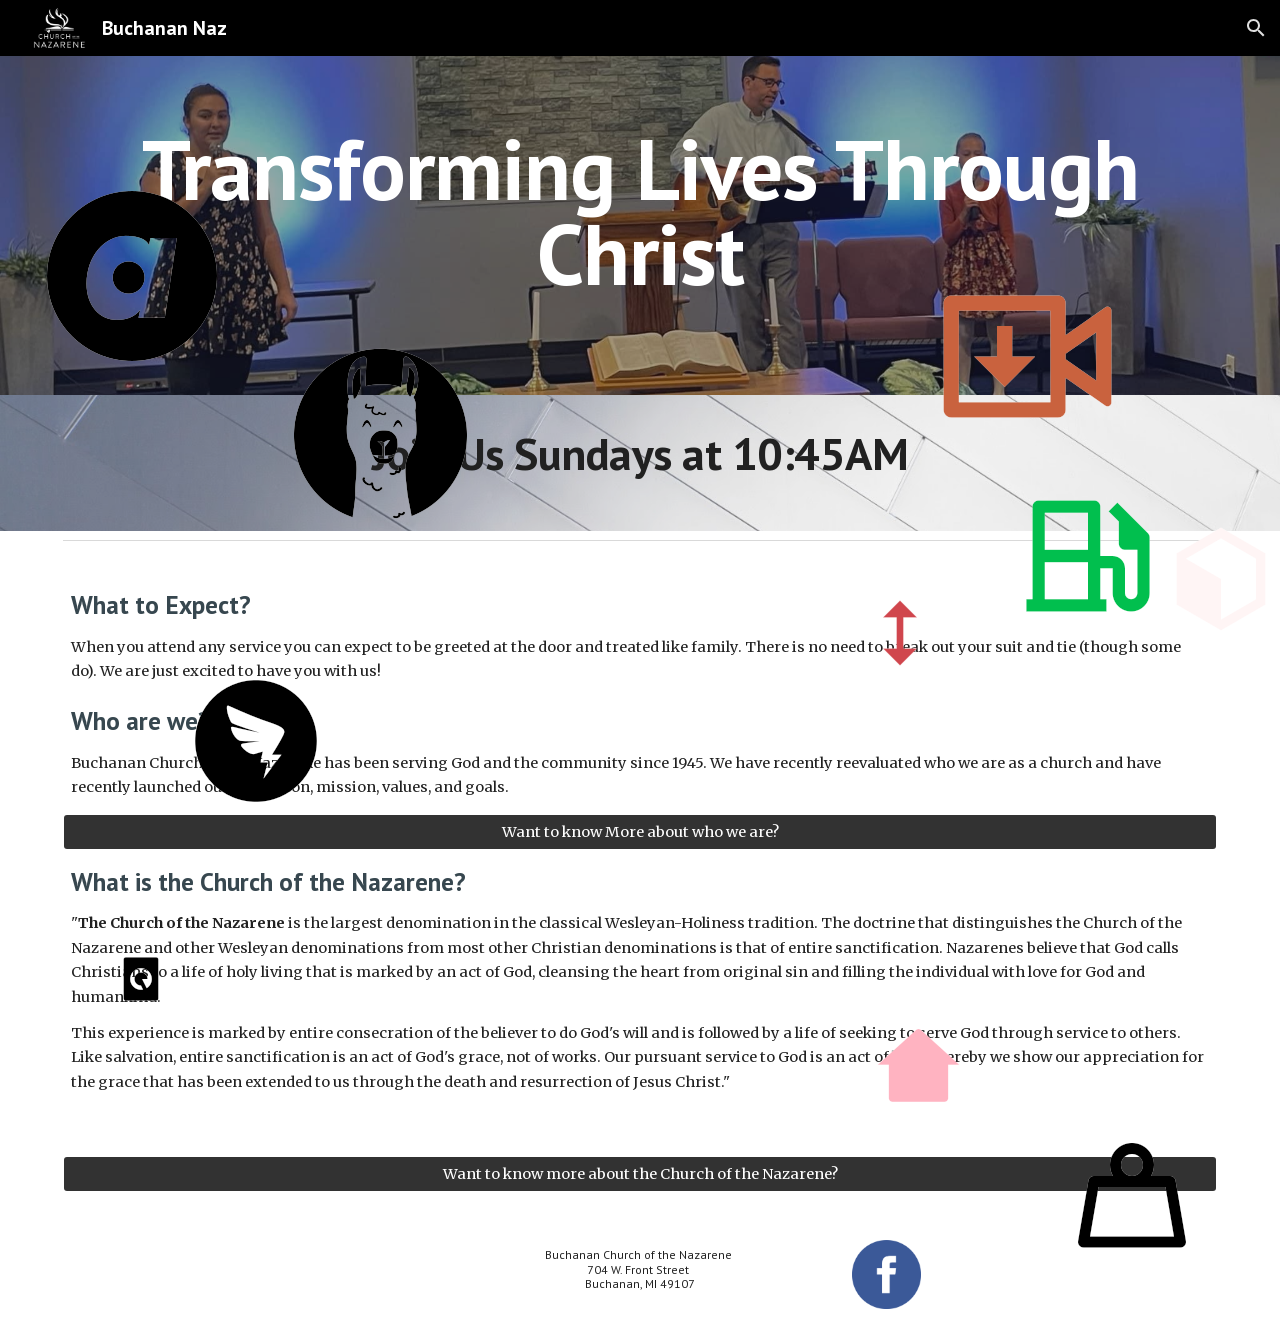  I want to click on open DingTalk messaging app, so click(256, 741).